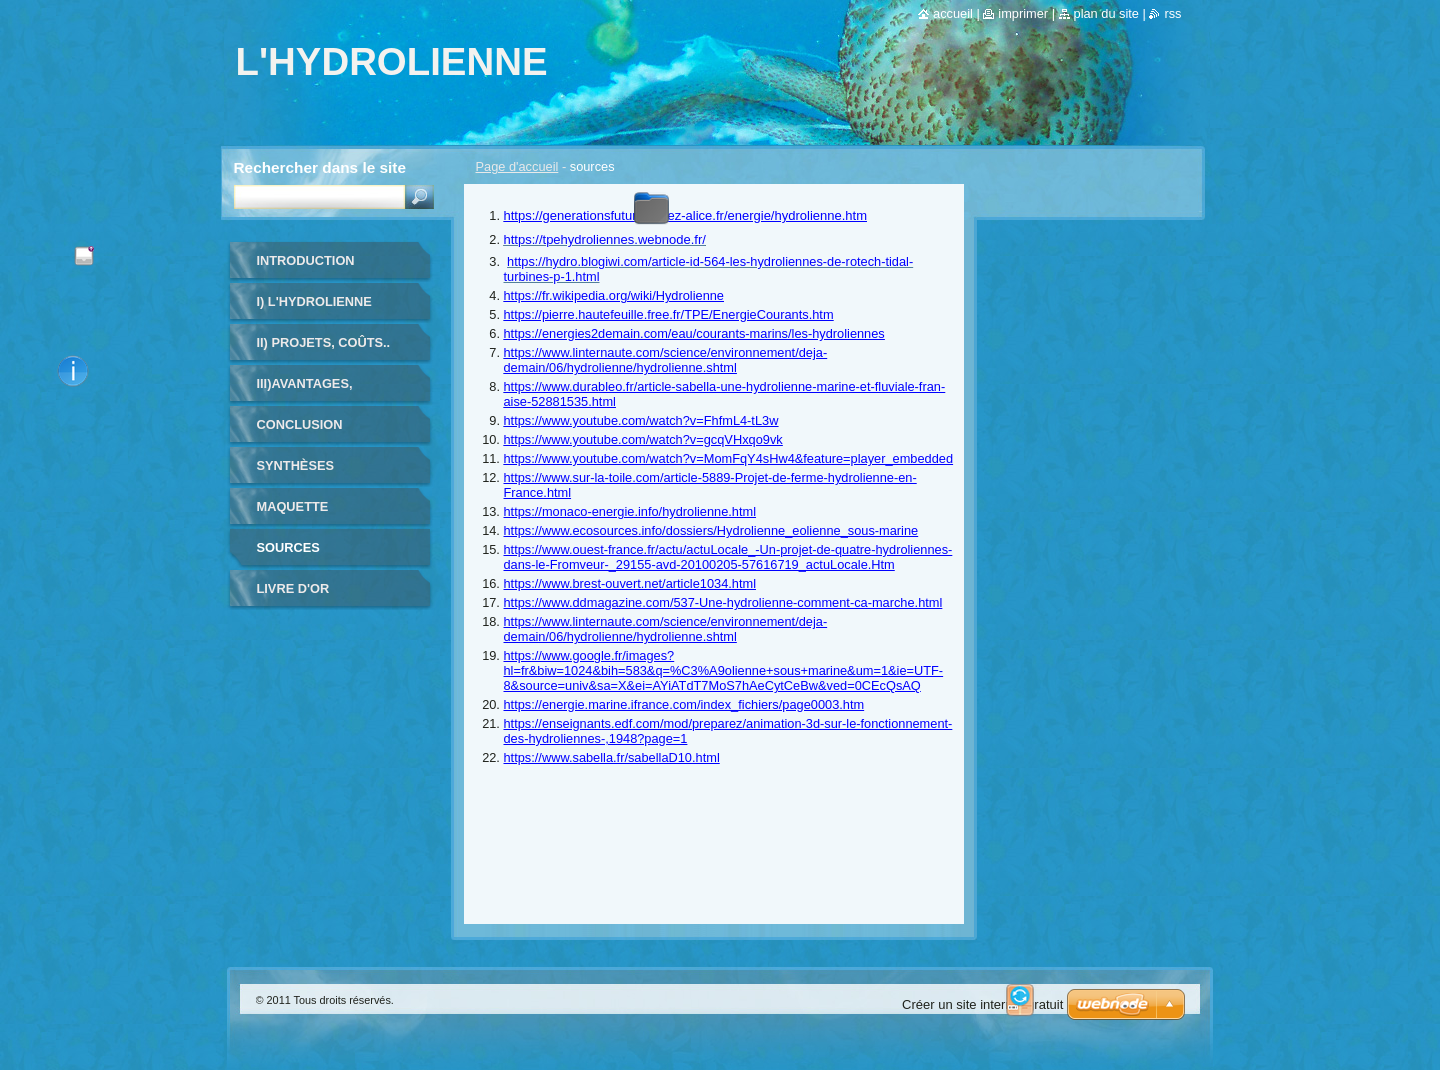 The height and width of the screenshot is (1070, 1440). Describe the element at coordinates (651, 207) in the screenshot. I see `open a folder to view its contents` at that location.